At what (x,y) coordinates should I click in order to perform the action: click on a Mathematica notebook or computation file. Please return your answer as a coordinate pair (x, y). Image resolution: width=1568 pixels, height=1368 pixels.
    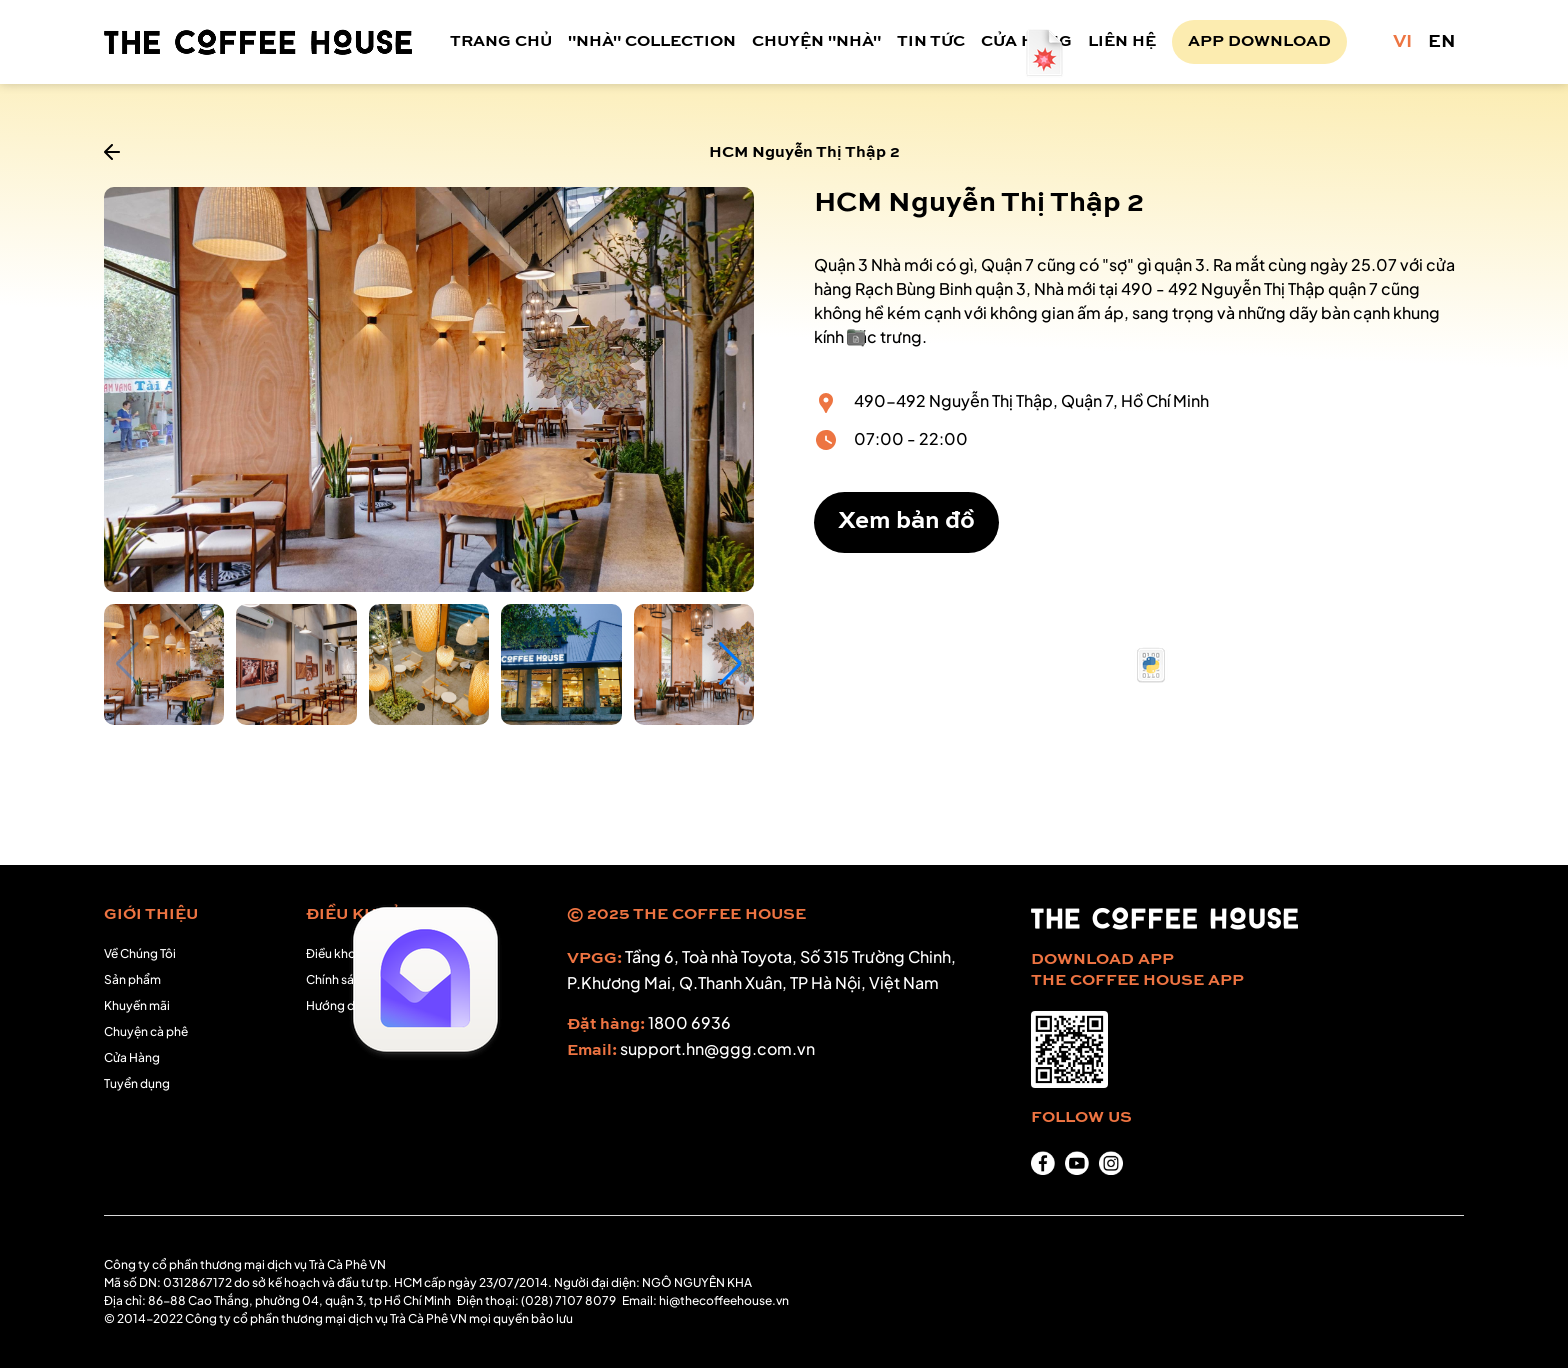
    Looking at the image, I should click on (1044, 53).